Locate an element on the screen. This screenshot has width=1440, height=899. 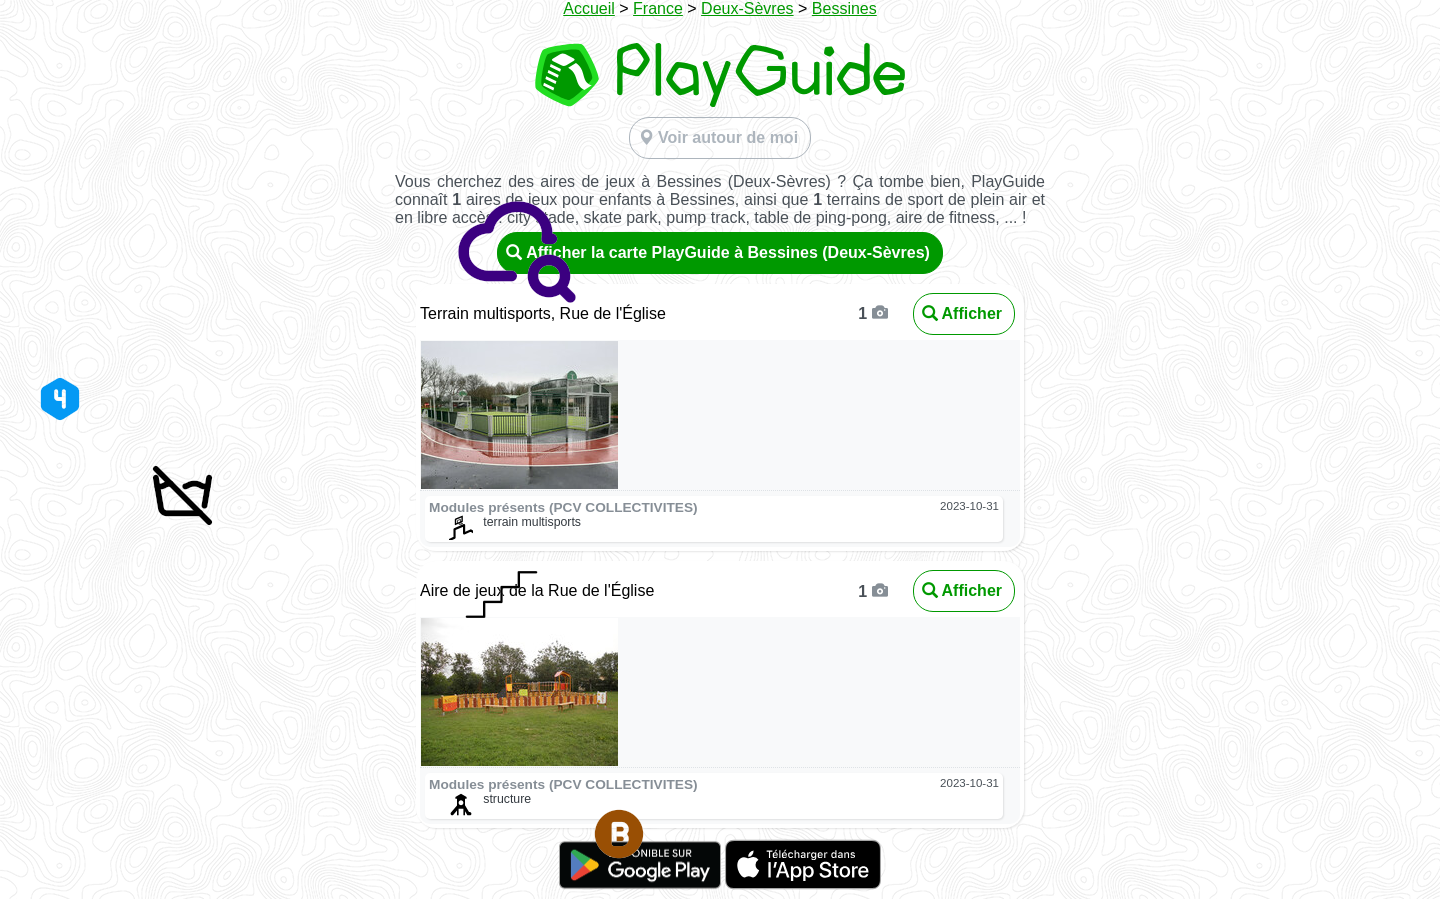
view step-by-step instructions or progress is located at coordinates (501, 594).